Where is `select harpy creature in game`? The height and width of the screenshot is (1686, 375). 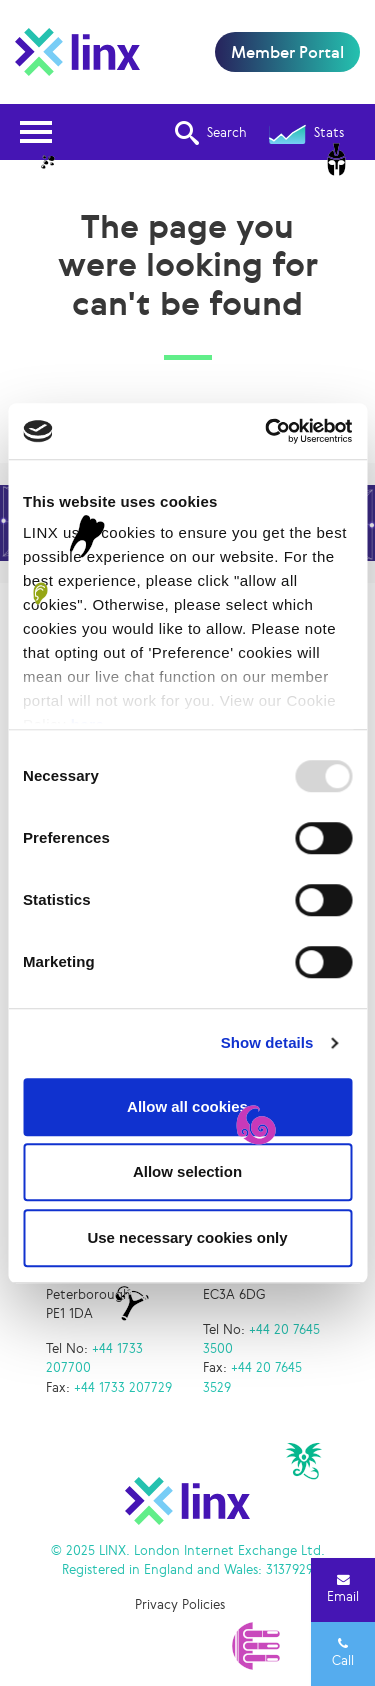
select harpy creature in game is located at coordinates (304, 1461).